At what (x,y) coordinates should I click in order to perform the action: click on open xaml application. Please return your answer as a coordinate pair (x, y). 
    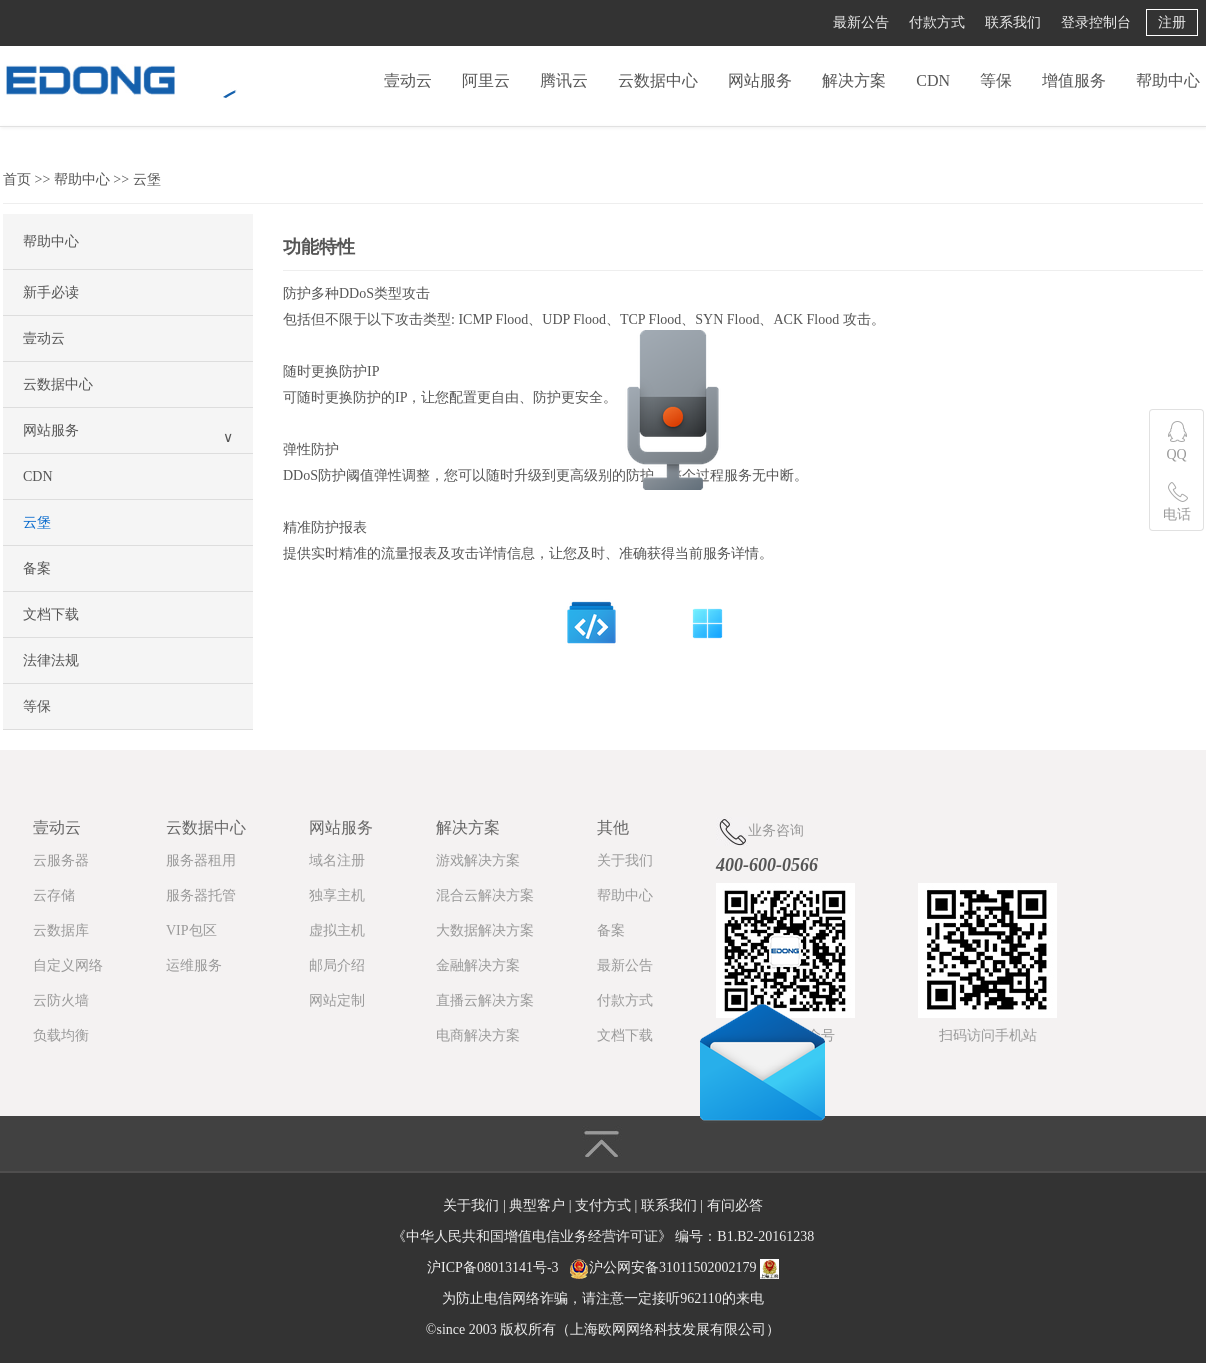
    Looking at the image, I should click on (591, 623).